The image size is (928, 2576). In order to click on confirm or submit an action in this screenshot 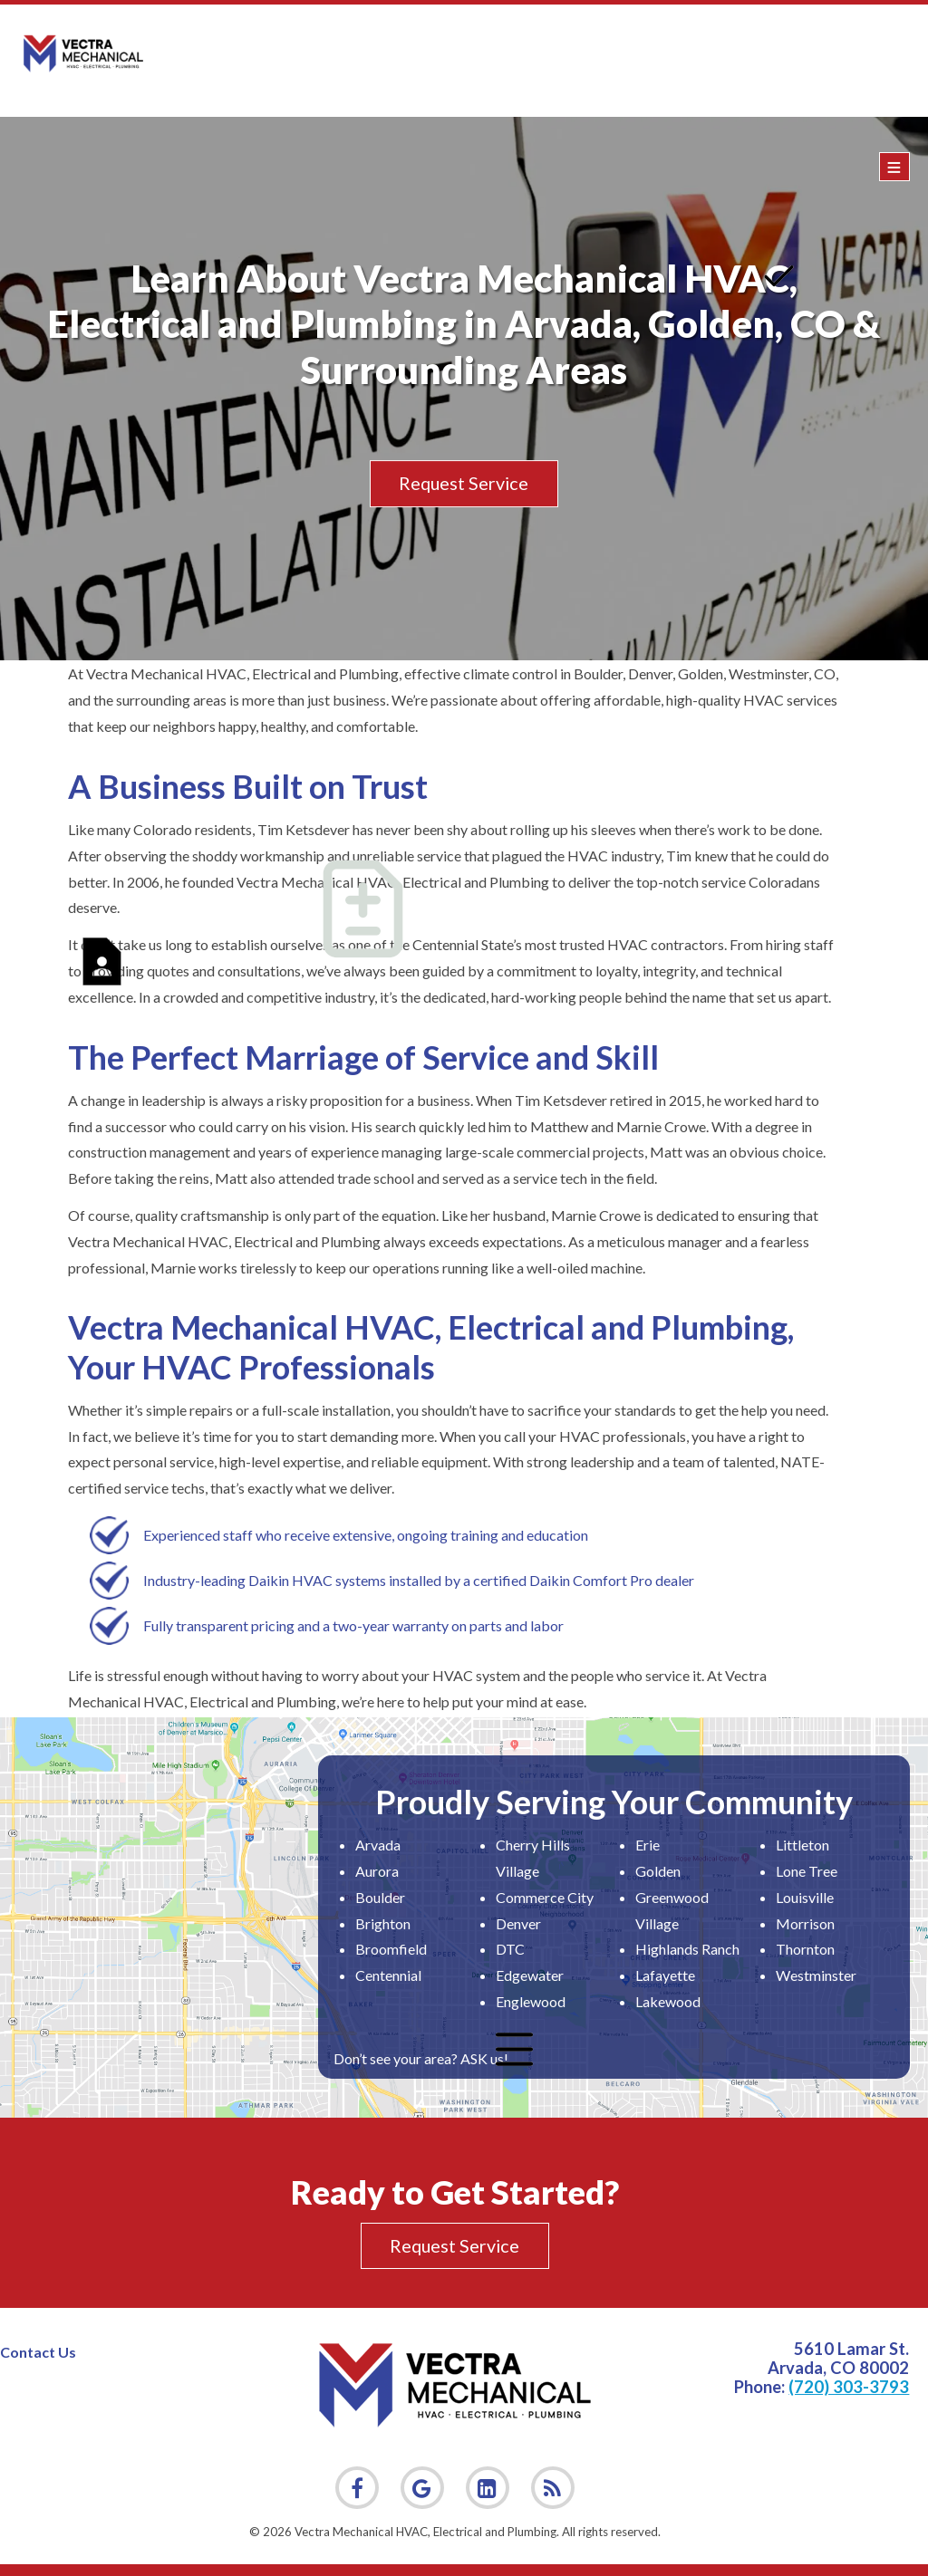, I will do `click(778, 276)`.